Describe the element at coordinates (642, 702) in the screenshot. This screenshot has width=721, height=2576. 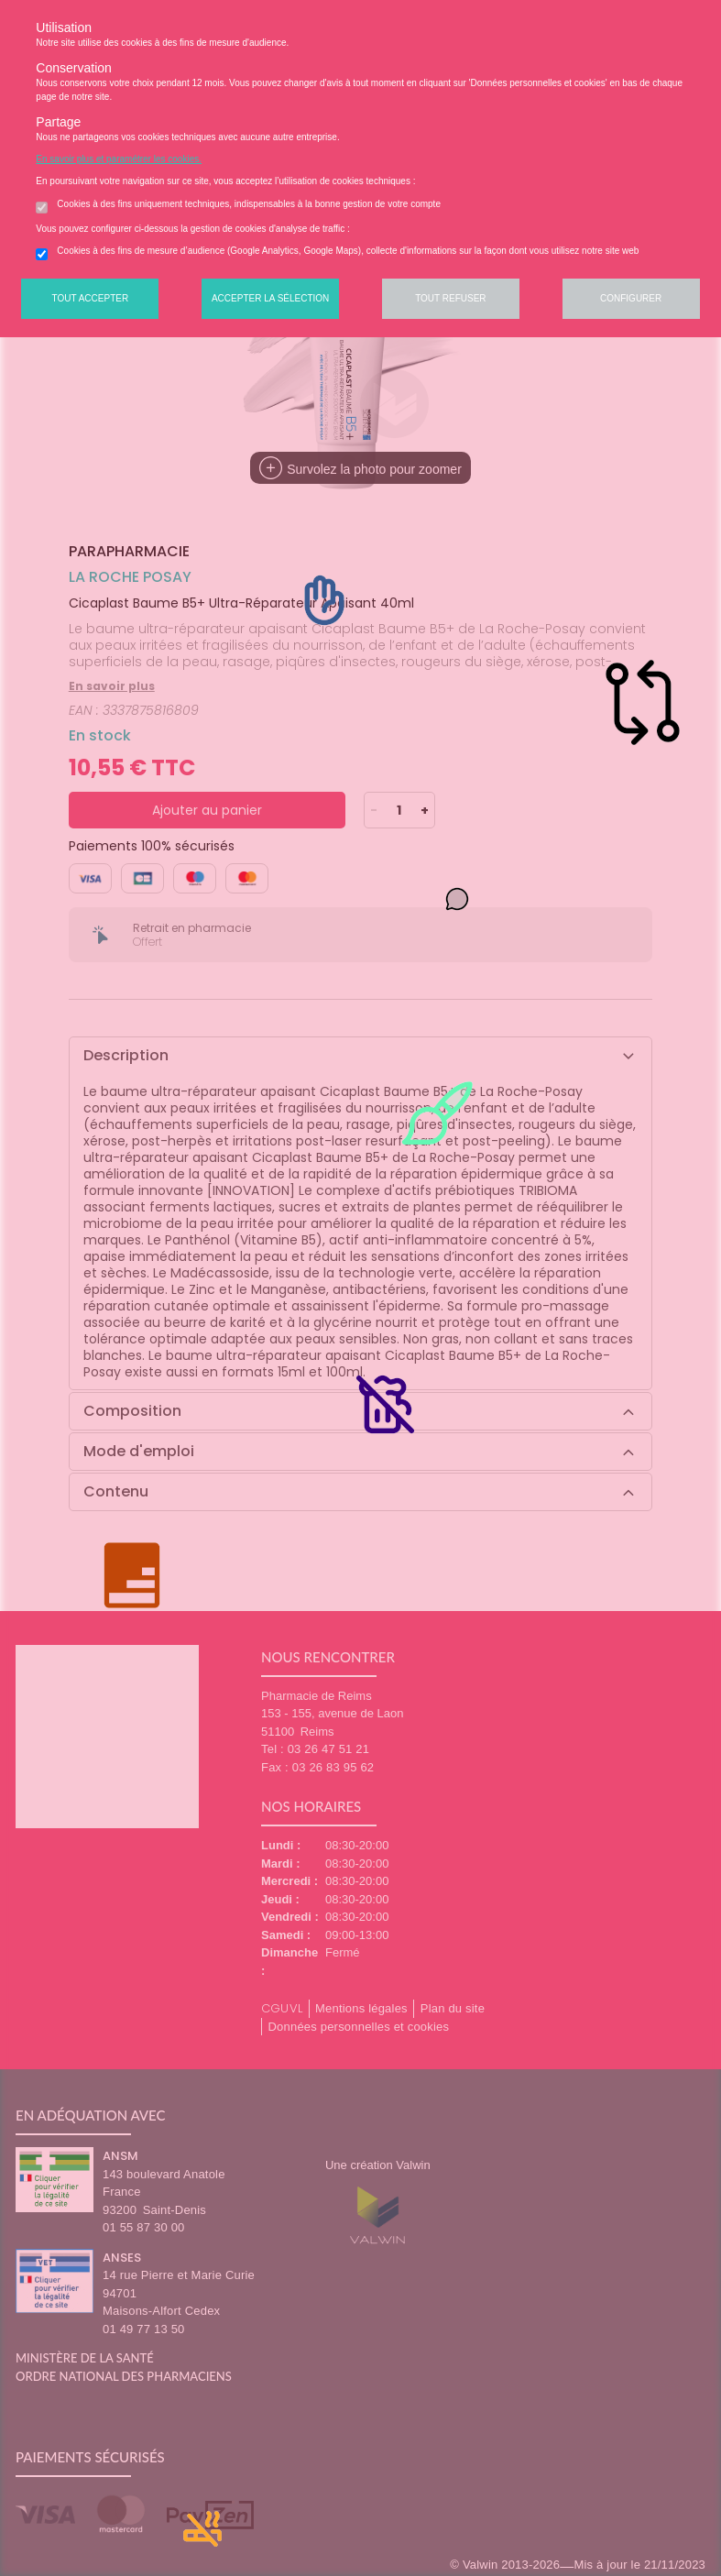
I see `compare branches or code versions` at that location.